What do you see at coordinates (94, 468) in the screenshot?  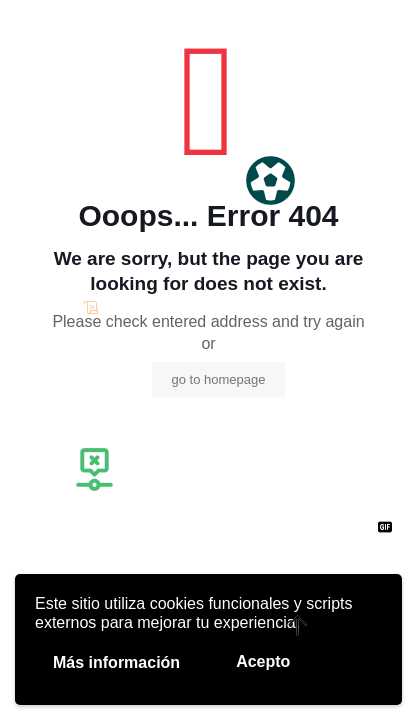 I see `remove an event from the timeline` at bounding box center [94, 468].